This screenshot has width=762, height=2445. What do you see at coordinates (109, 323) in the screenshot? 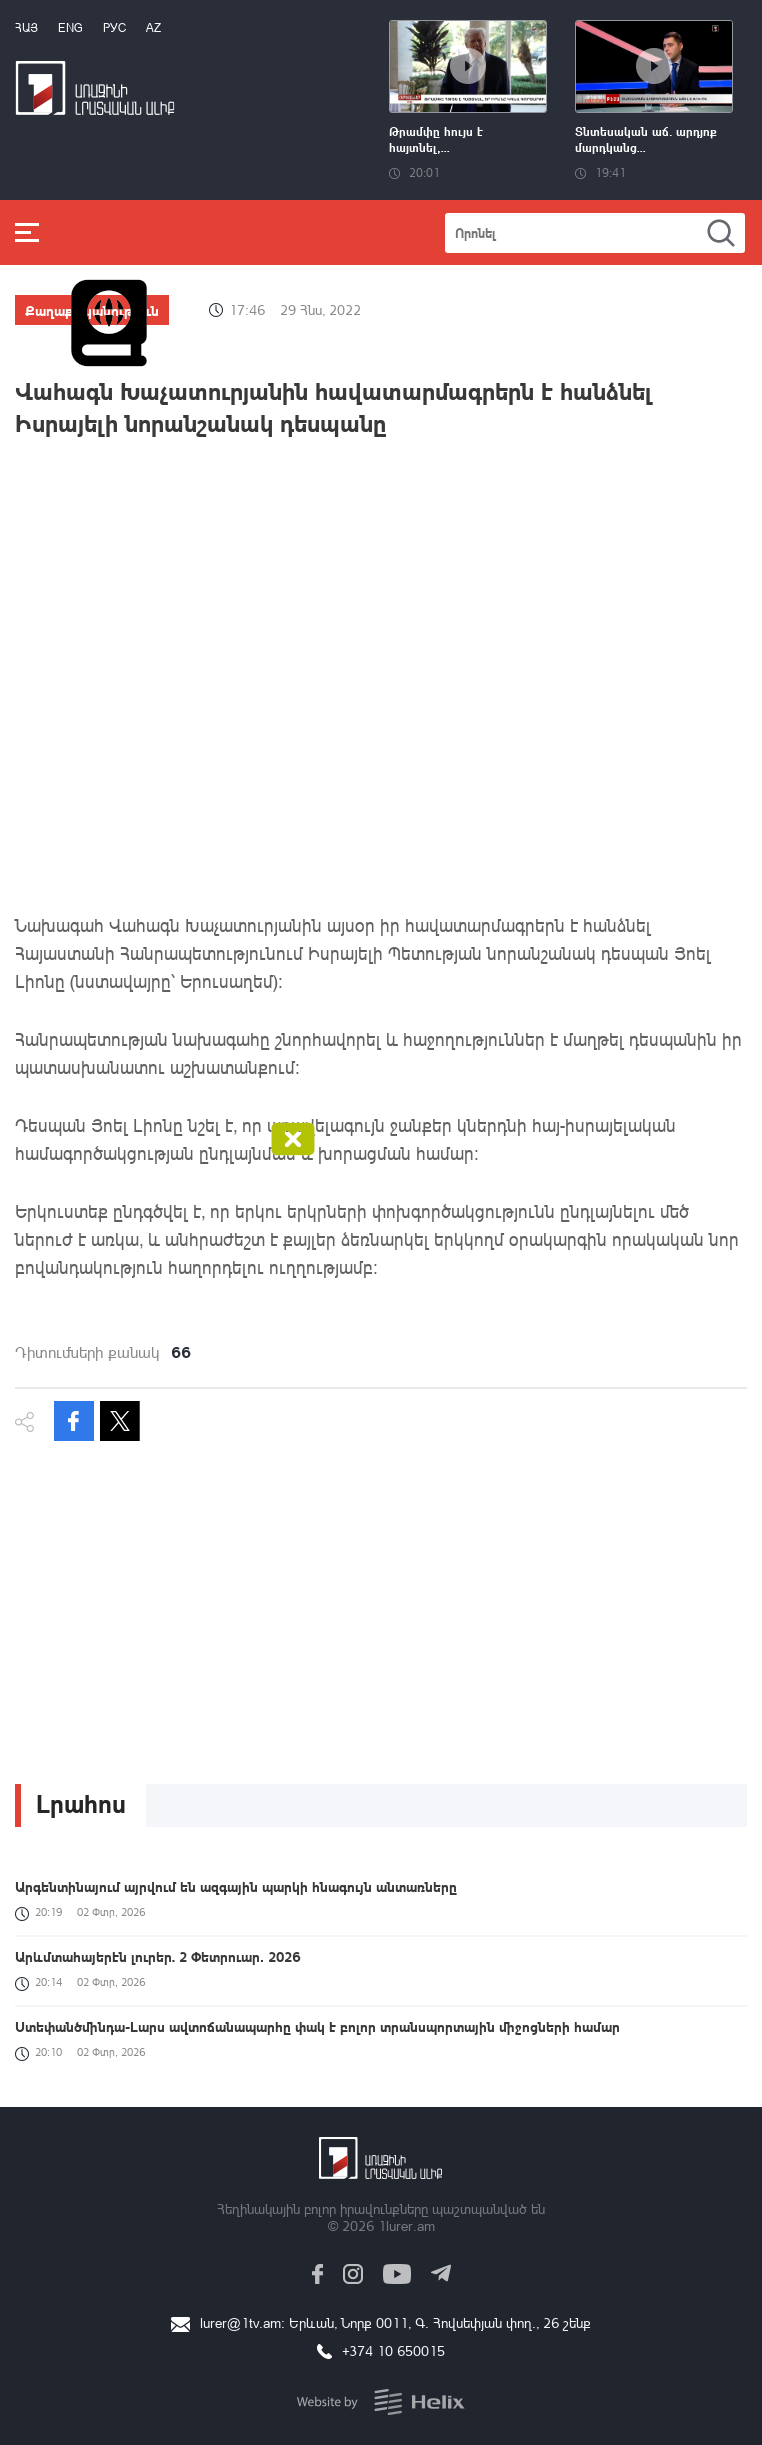
I see `access world atlas or geography resources` at bounding box center [109, 323].